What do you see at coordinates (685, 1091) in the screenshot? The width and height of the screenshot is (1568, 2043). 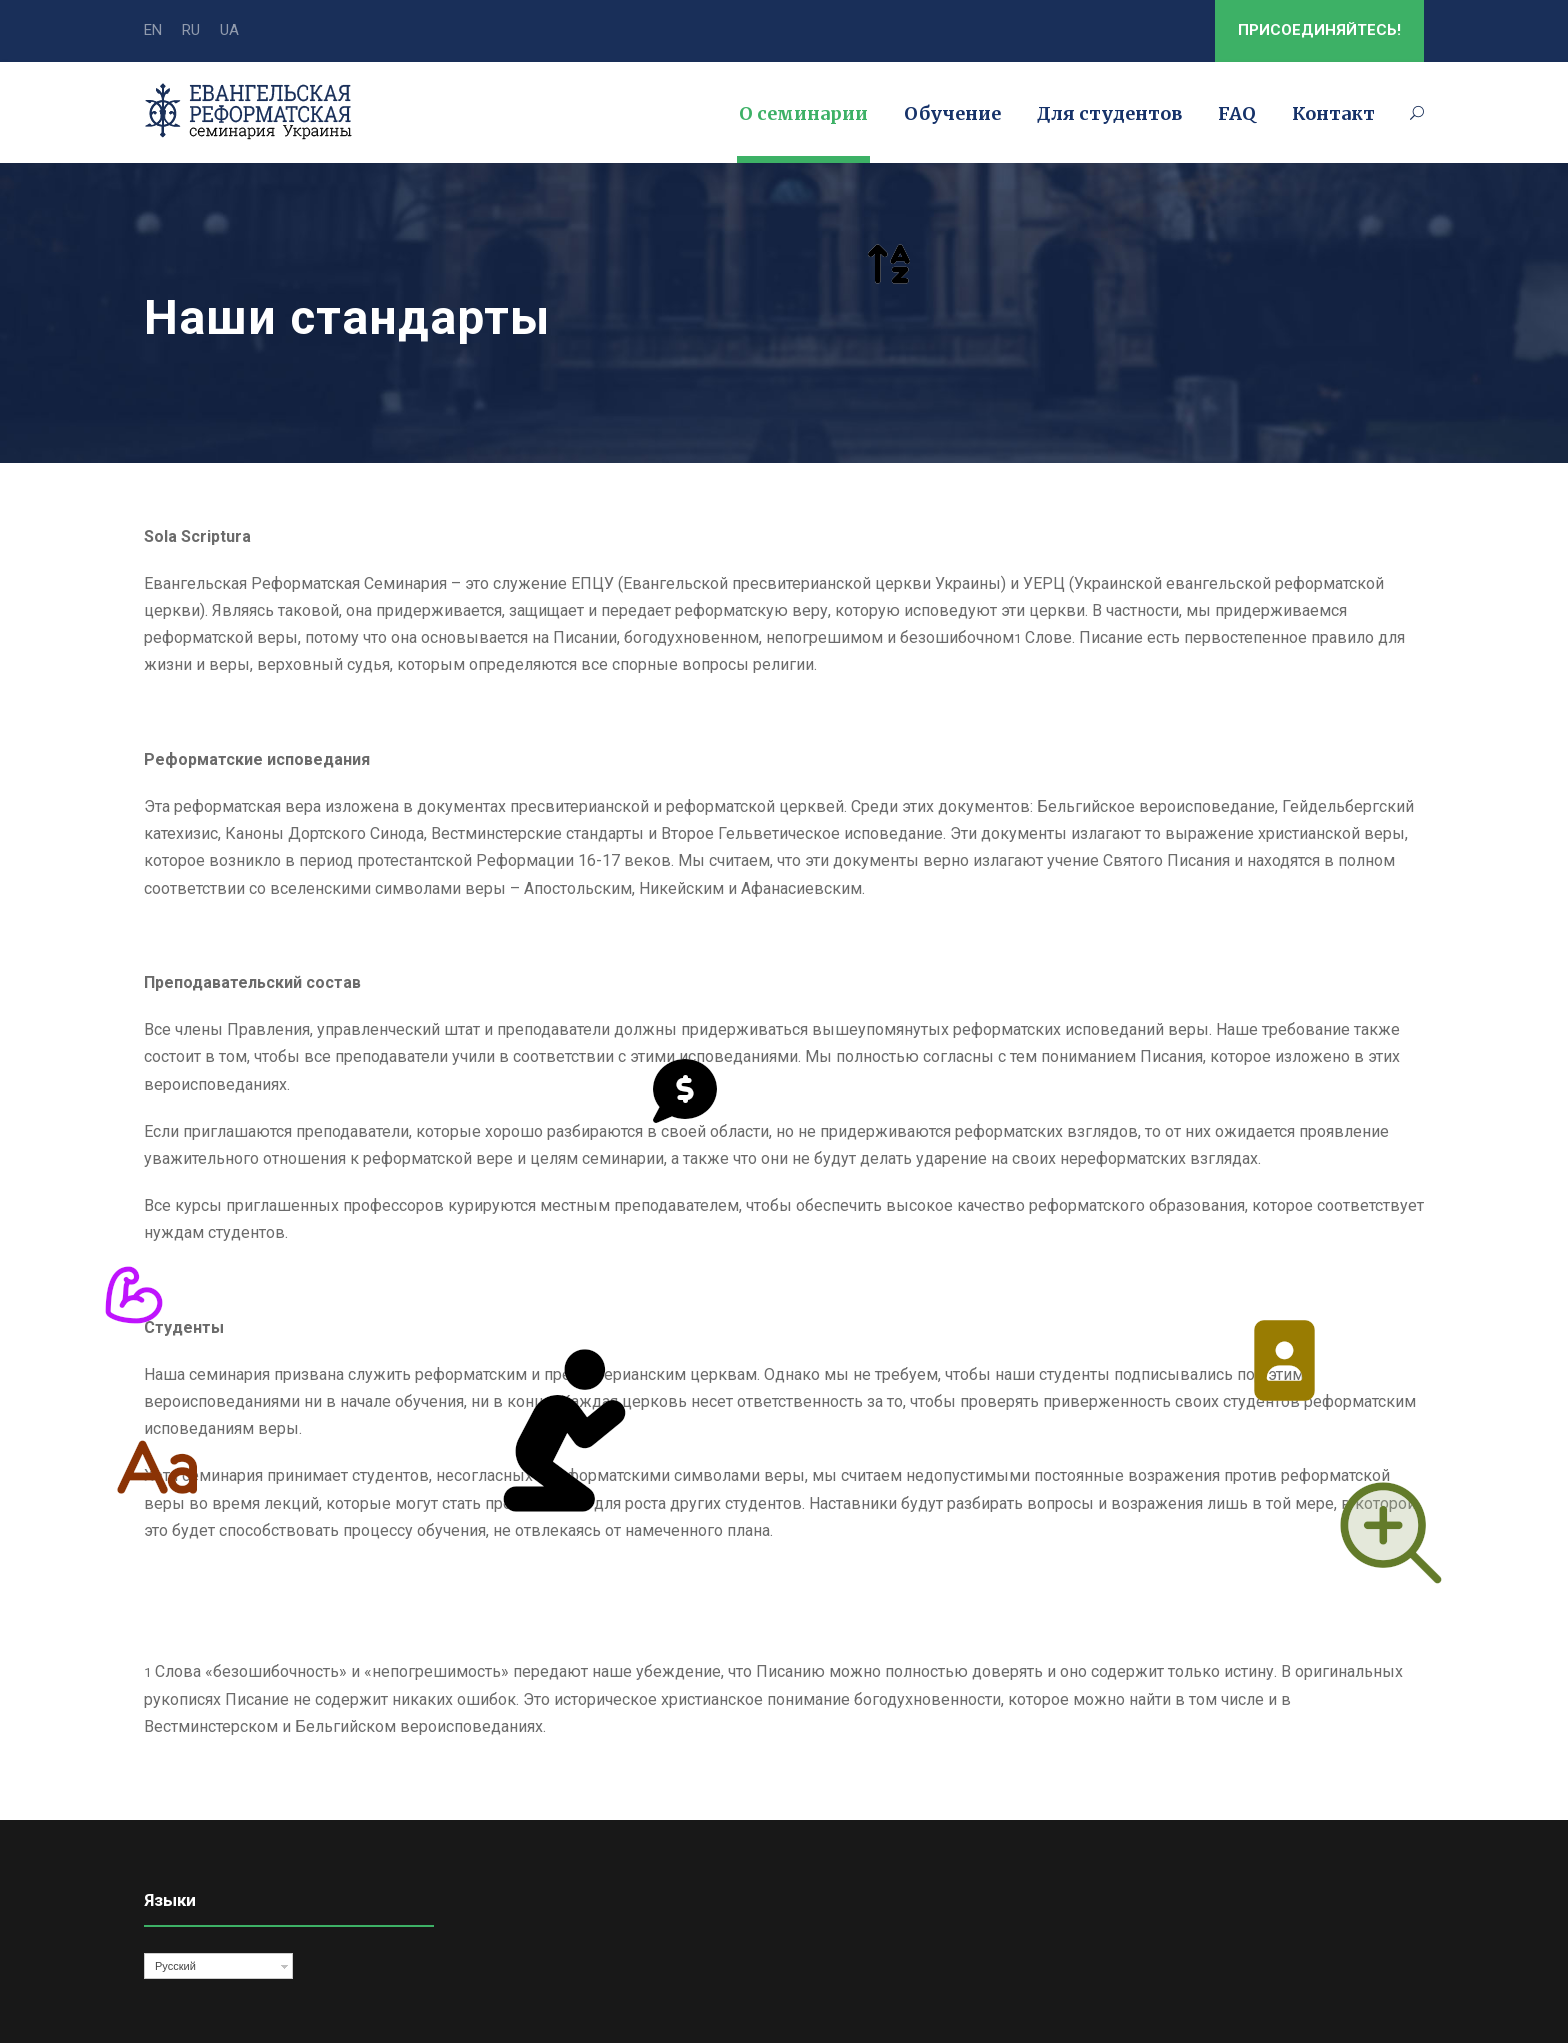 I see `view payment or billing messages` at bounding box center [685, 1091].